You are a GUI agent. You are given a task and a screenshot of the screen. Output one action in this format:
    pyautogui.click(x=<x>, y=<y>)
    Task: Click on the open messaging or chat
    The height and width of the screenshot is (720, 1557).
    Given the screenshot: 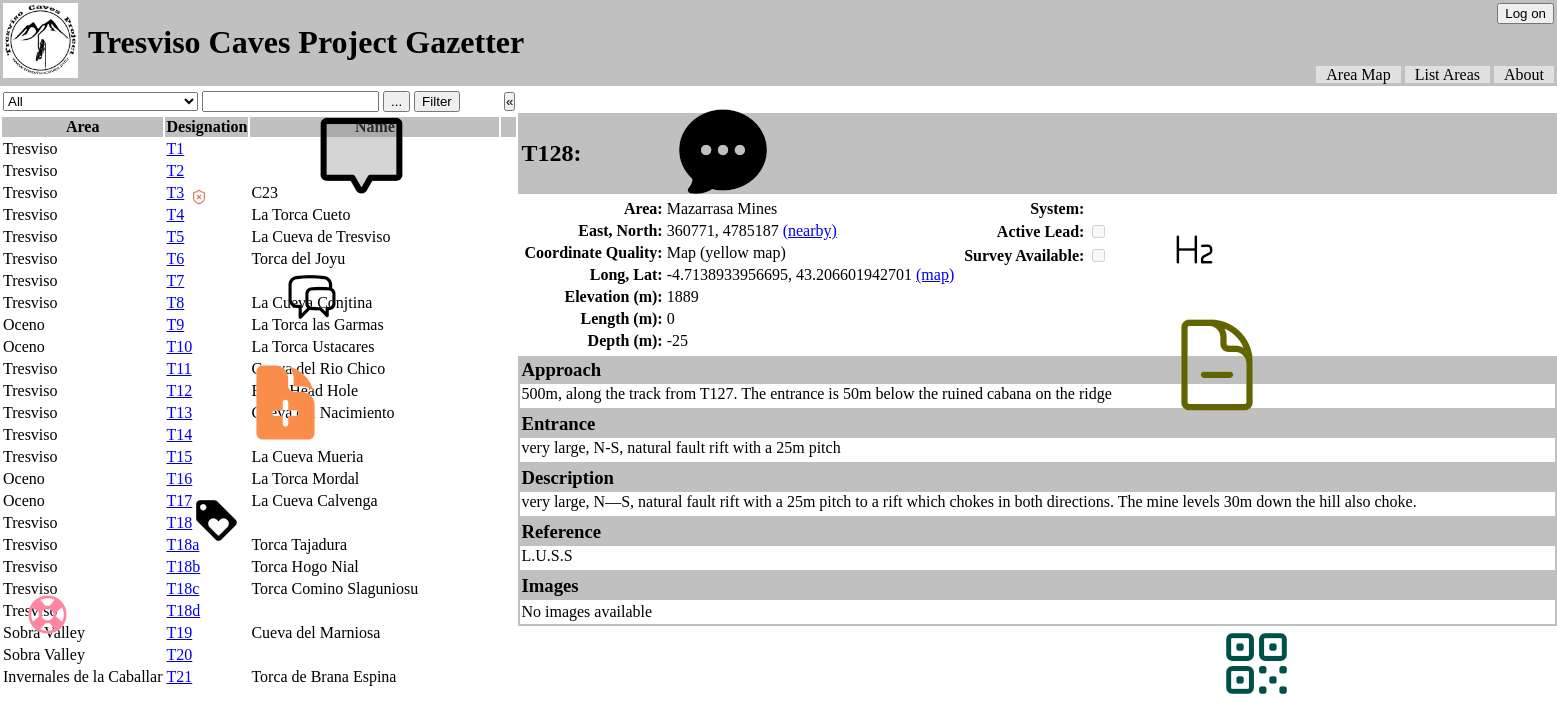 What is the action you would take?
    pyautogui.click(x=723, y=150)
    